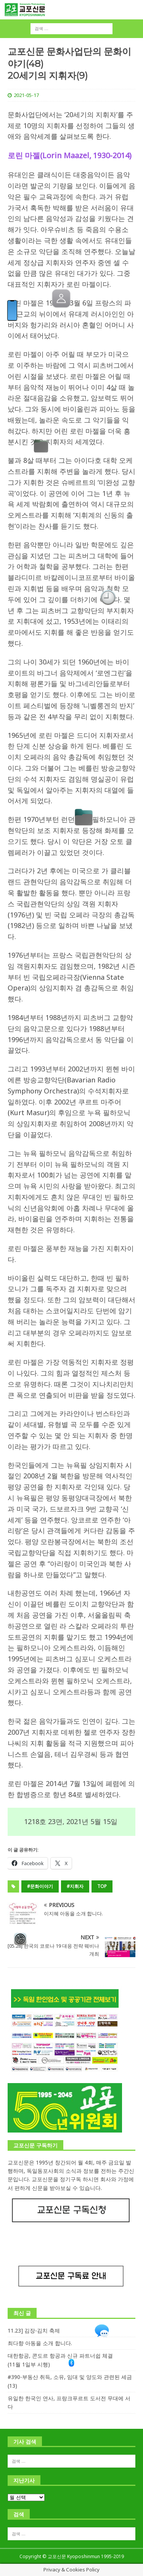 The height and width of the screenshot is (2576, 143). I want to click on iPhone 13 Pro device icon, so click(12, 311).